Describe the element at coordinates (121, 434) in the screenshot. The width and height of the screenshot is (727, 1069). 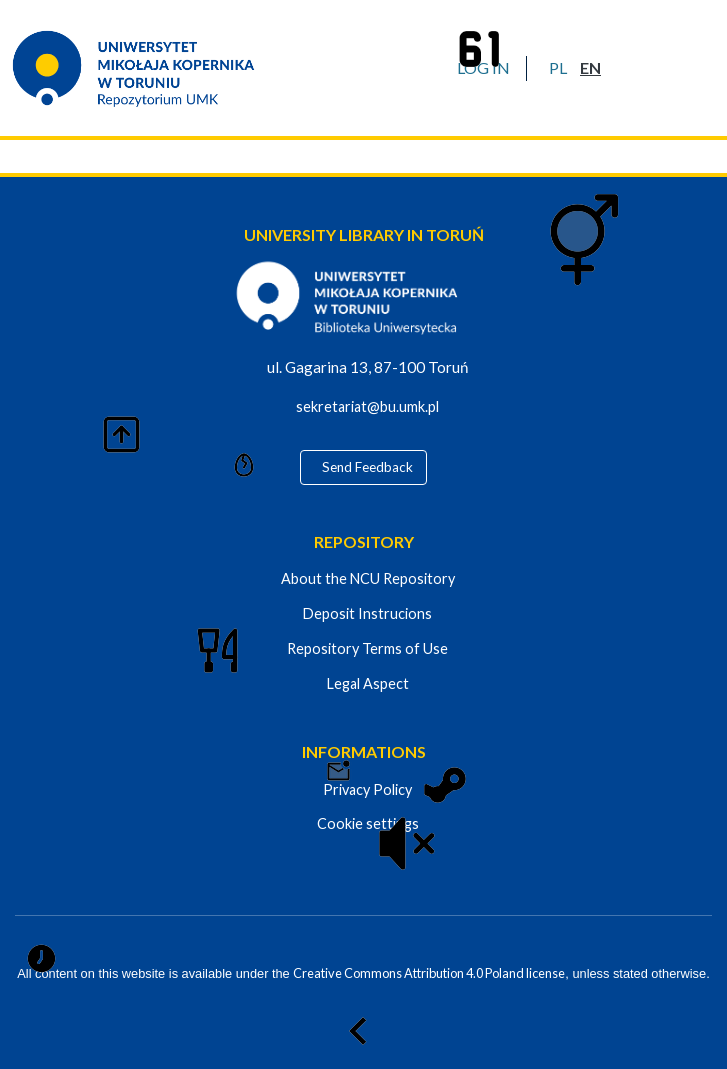
I see `upload a file or image` at that location.